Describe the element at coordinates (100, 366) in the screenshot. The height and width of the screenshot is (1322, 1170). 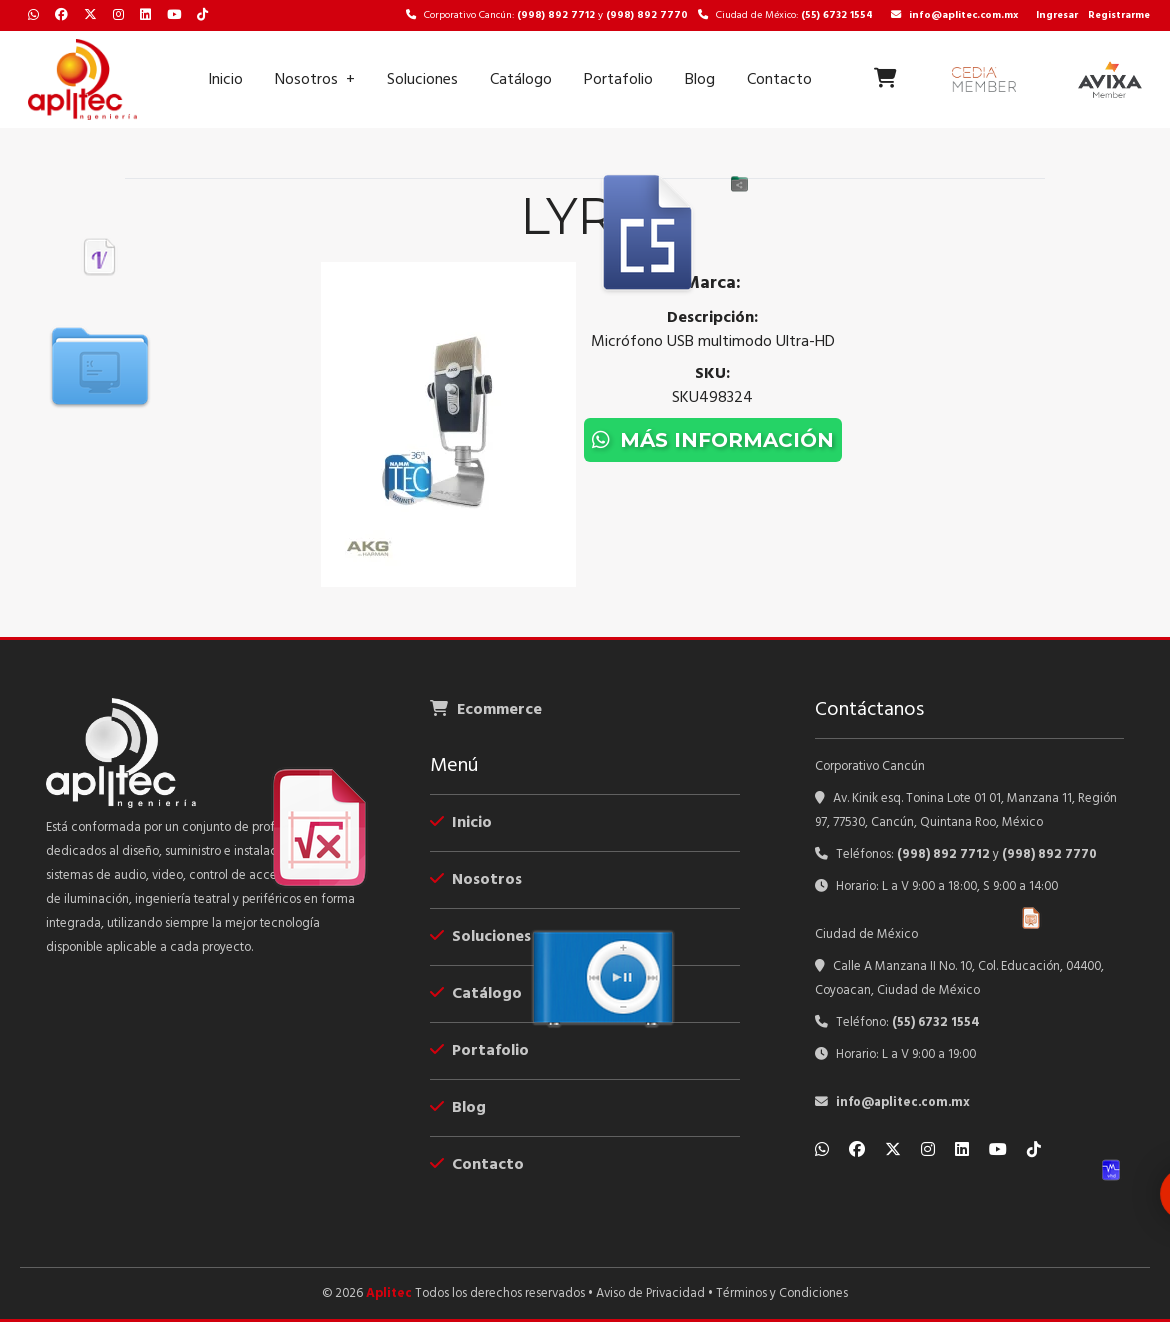
I see `open PC or windows computer folder` at that location.